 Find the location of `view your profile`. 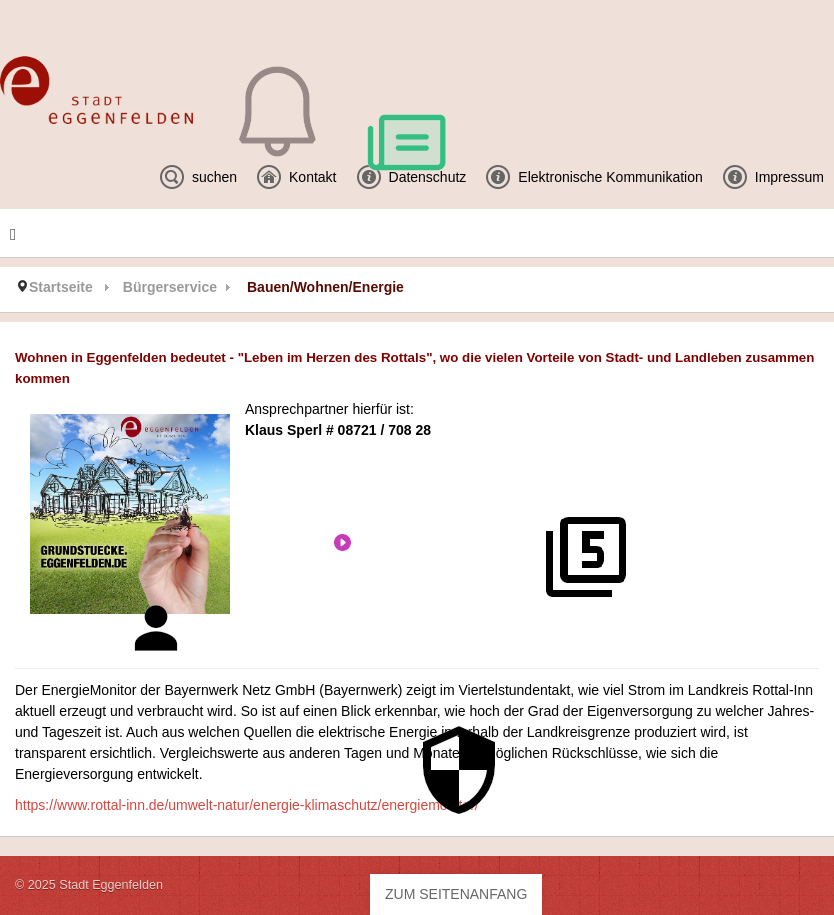

view your profile is located at coordinates (156, 628).